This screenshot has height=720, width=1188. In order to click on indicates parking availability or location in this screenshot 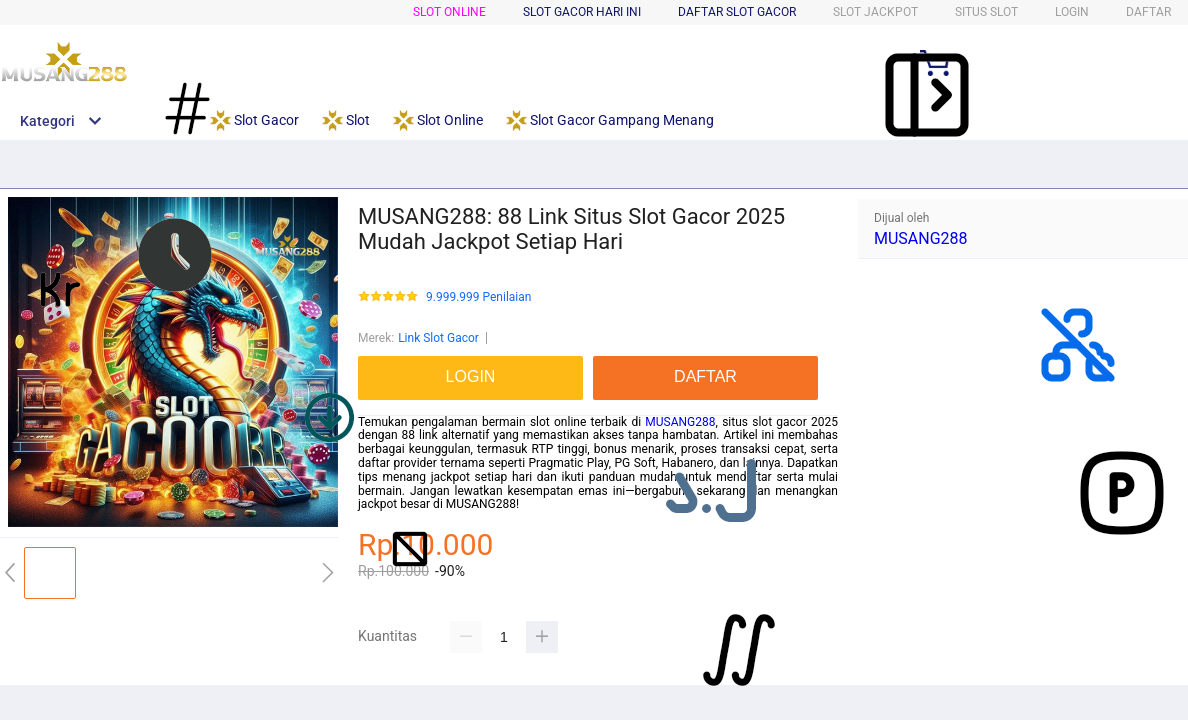, I will do `click(1122, 493)`.